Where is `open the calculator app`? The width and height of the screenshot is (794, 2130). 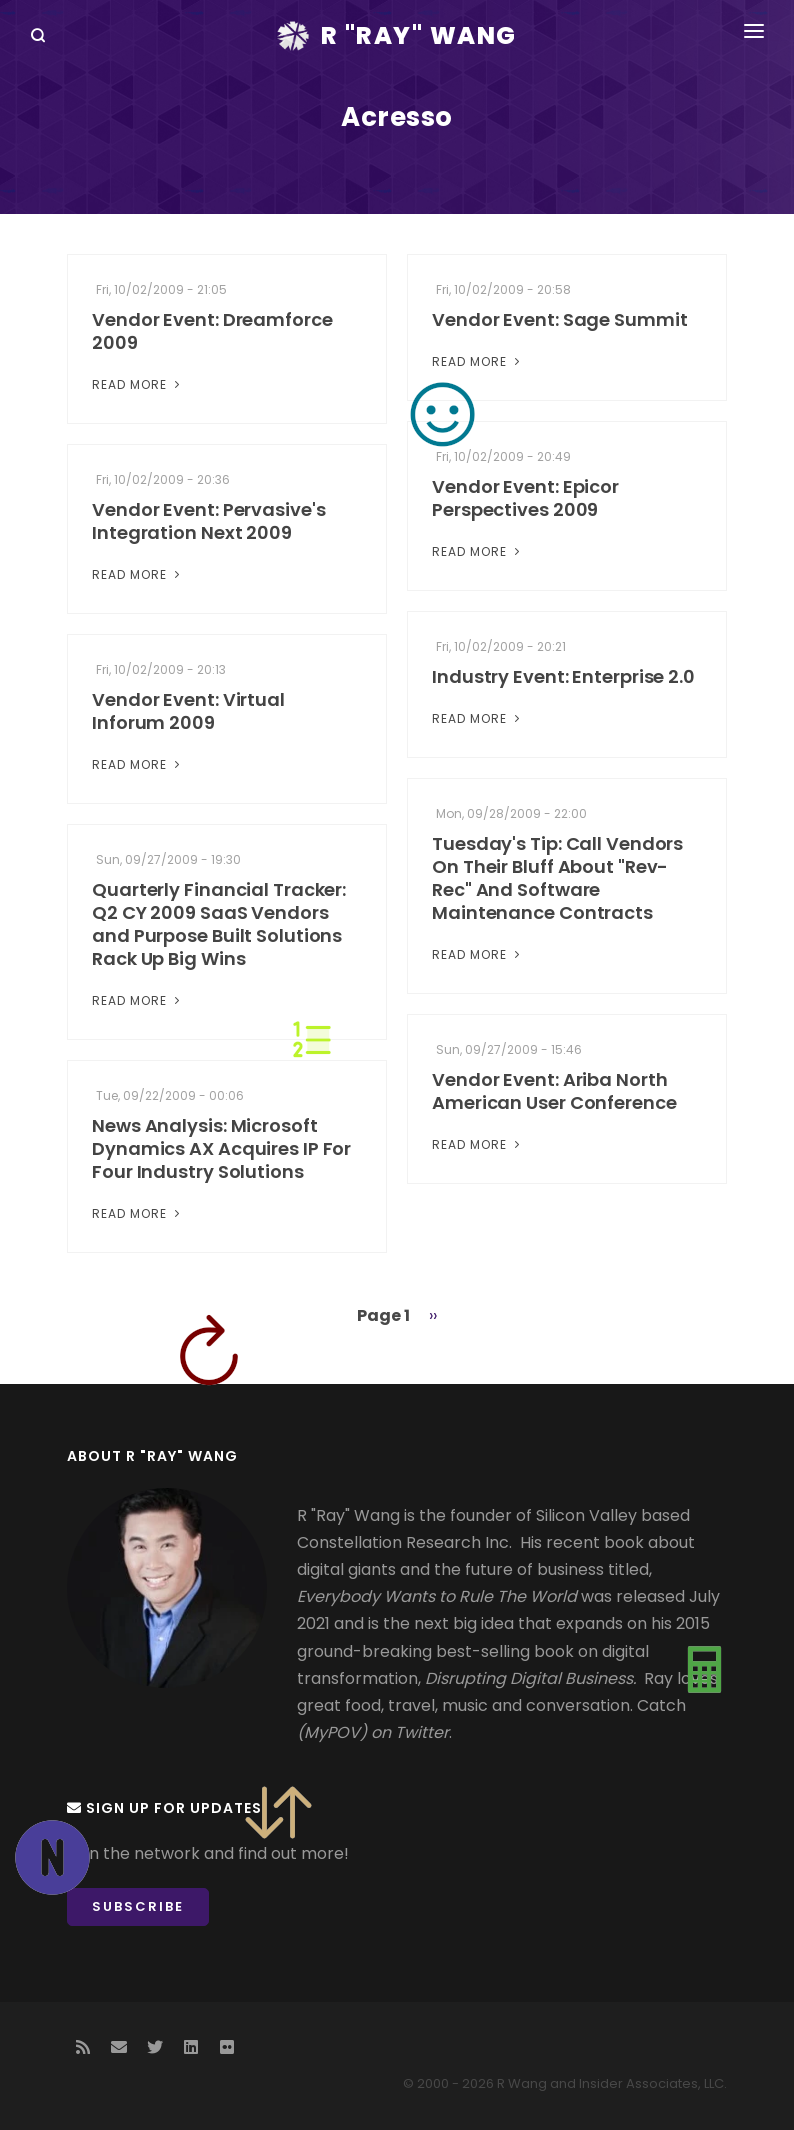
open the calculator app is located at coordinates (704, 1669).